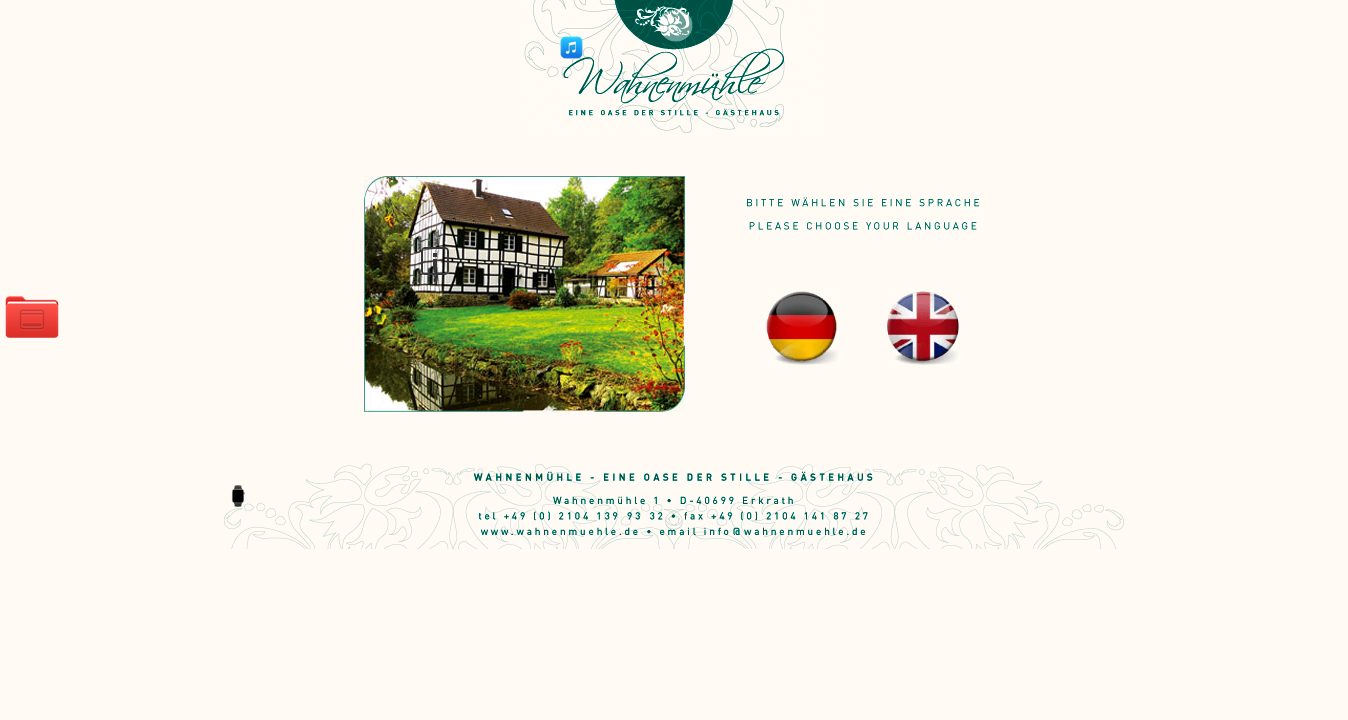  Describe the element at coordinates (32, 317) in the screenshot. I see `open desktop folder` at that location.